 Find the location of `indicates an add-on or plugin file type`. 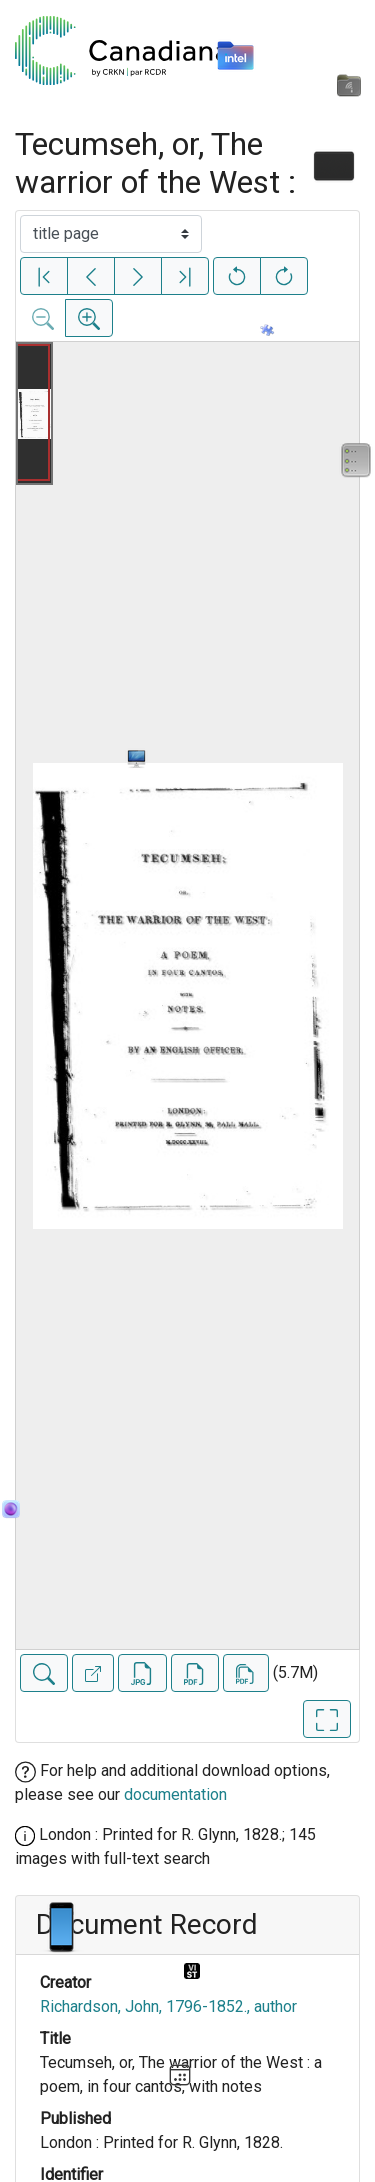

indicates an add-on or plugin file type is located at coordinates (267, 330).